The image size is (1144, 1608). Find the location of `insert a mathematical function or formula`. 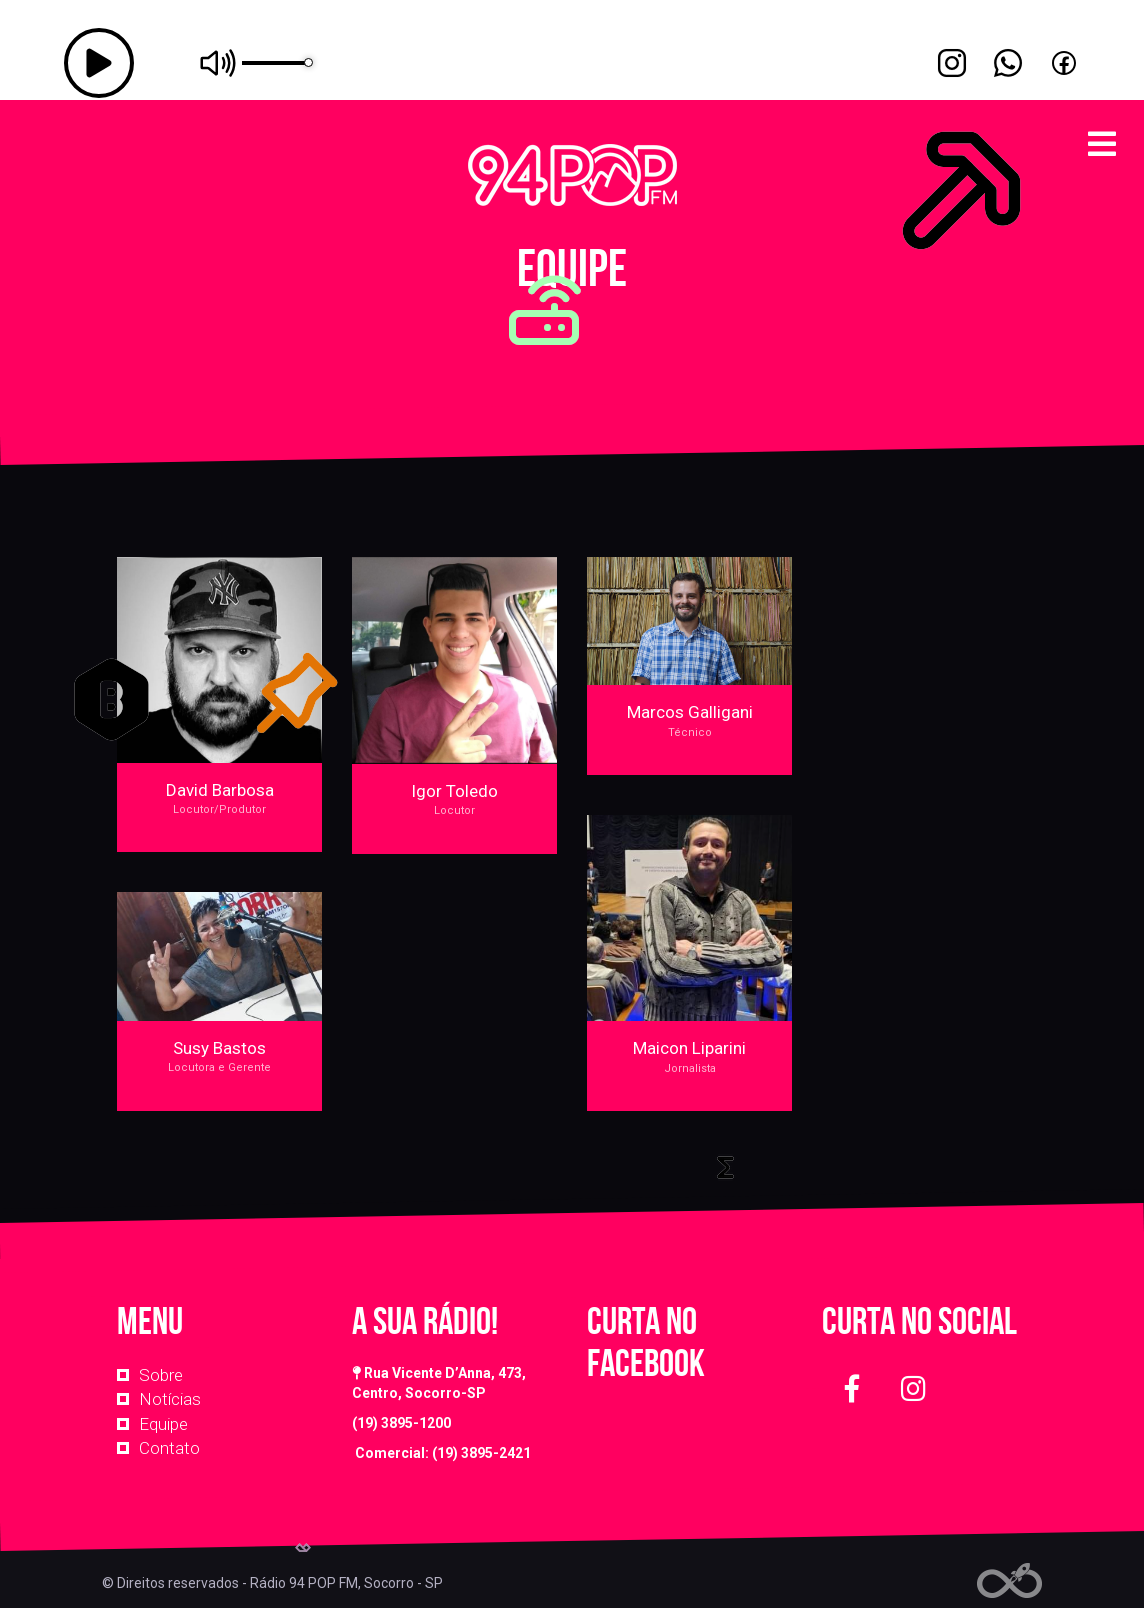

insert a mathematical function or formula is located at coordinates (725, 1167).